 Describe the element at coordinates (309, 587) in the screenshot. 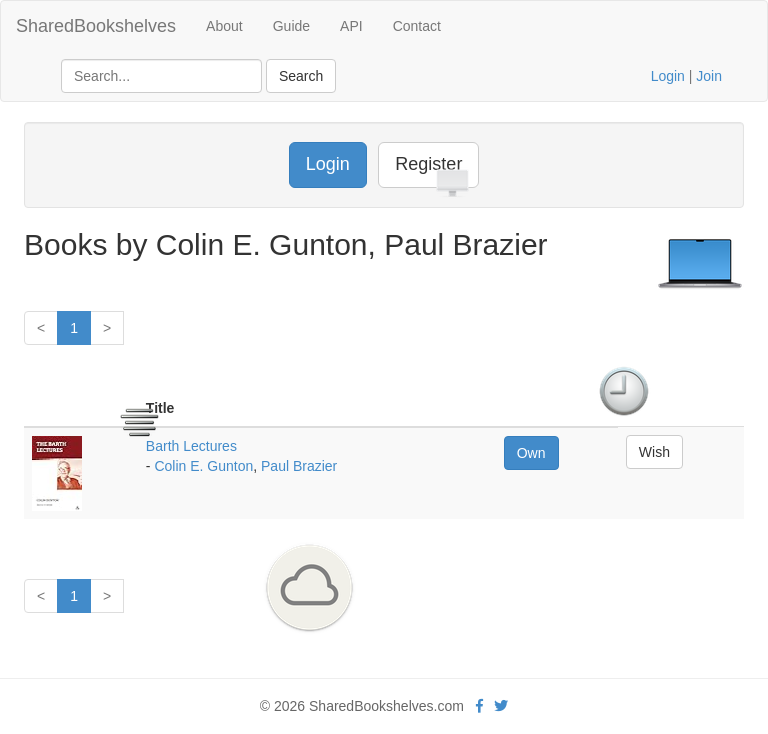

I see `dropbox smart sync enabled for cloud-only storage` at that location.